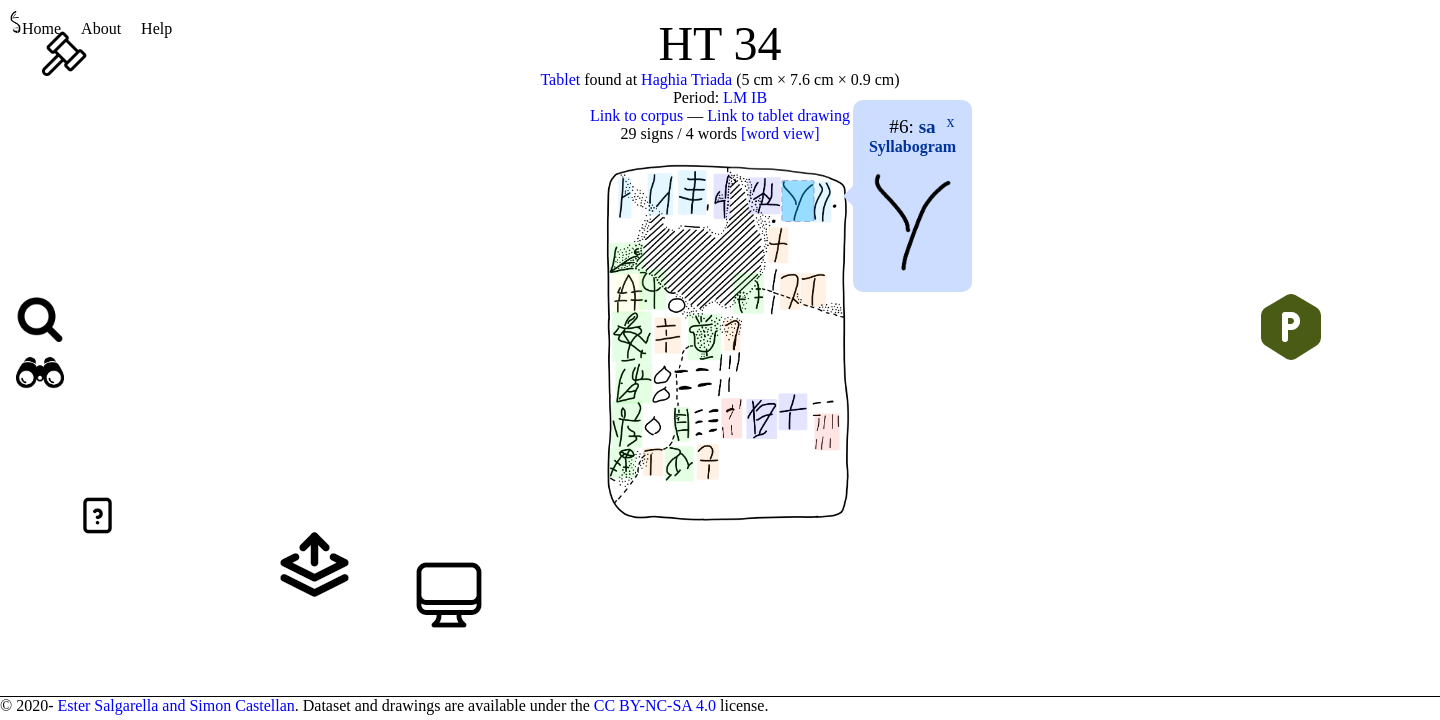  I want to click on parking feature or location marker, so click(1291, 327).